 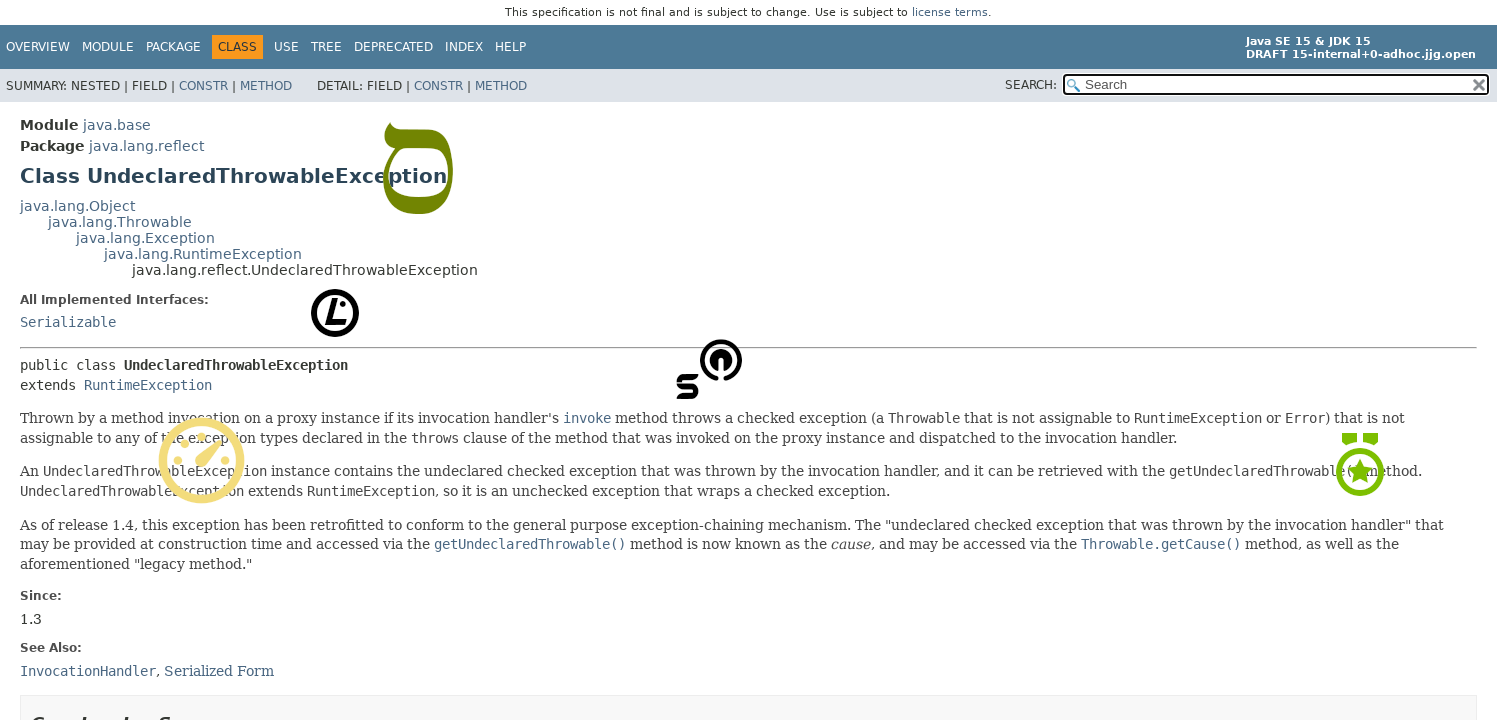 I want to click on access the dashboard, so click(x=201, y=460).